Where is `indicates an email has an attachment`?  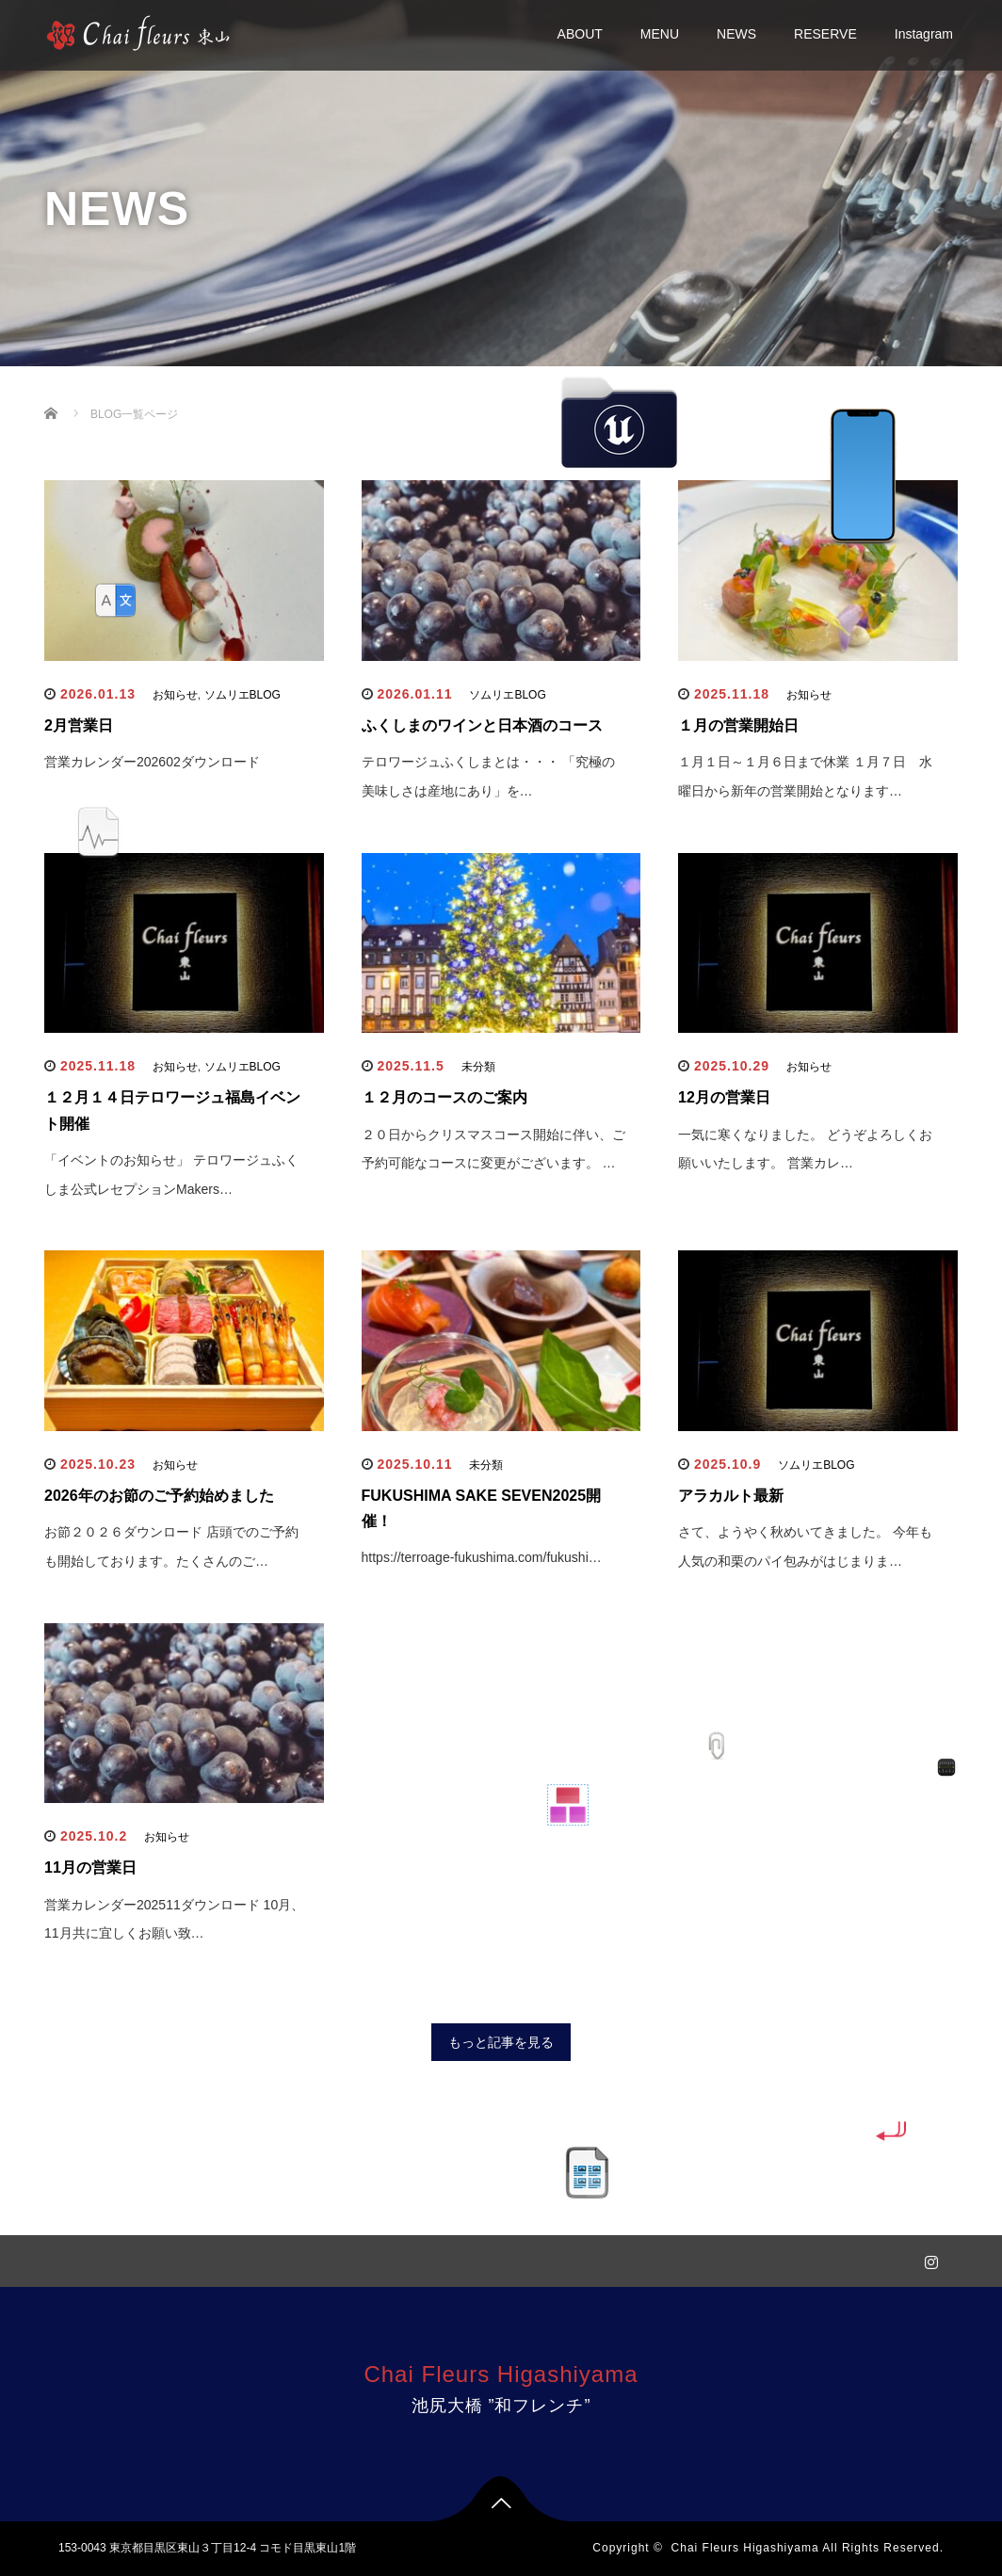 indicates an email has an attachment is located at coordinates (716, 1745).